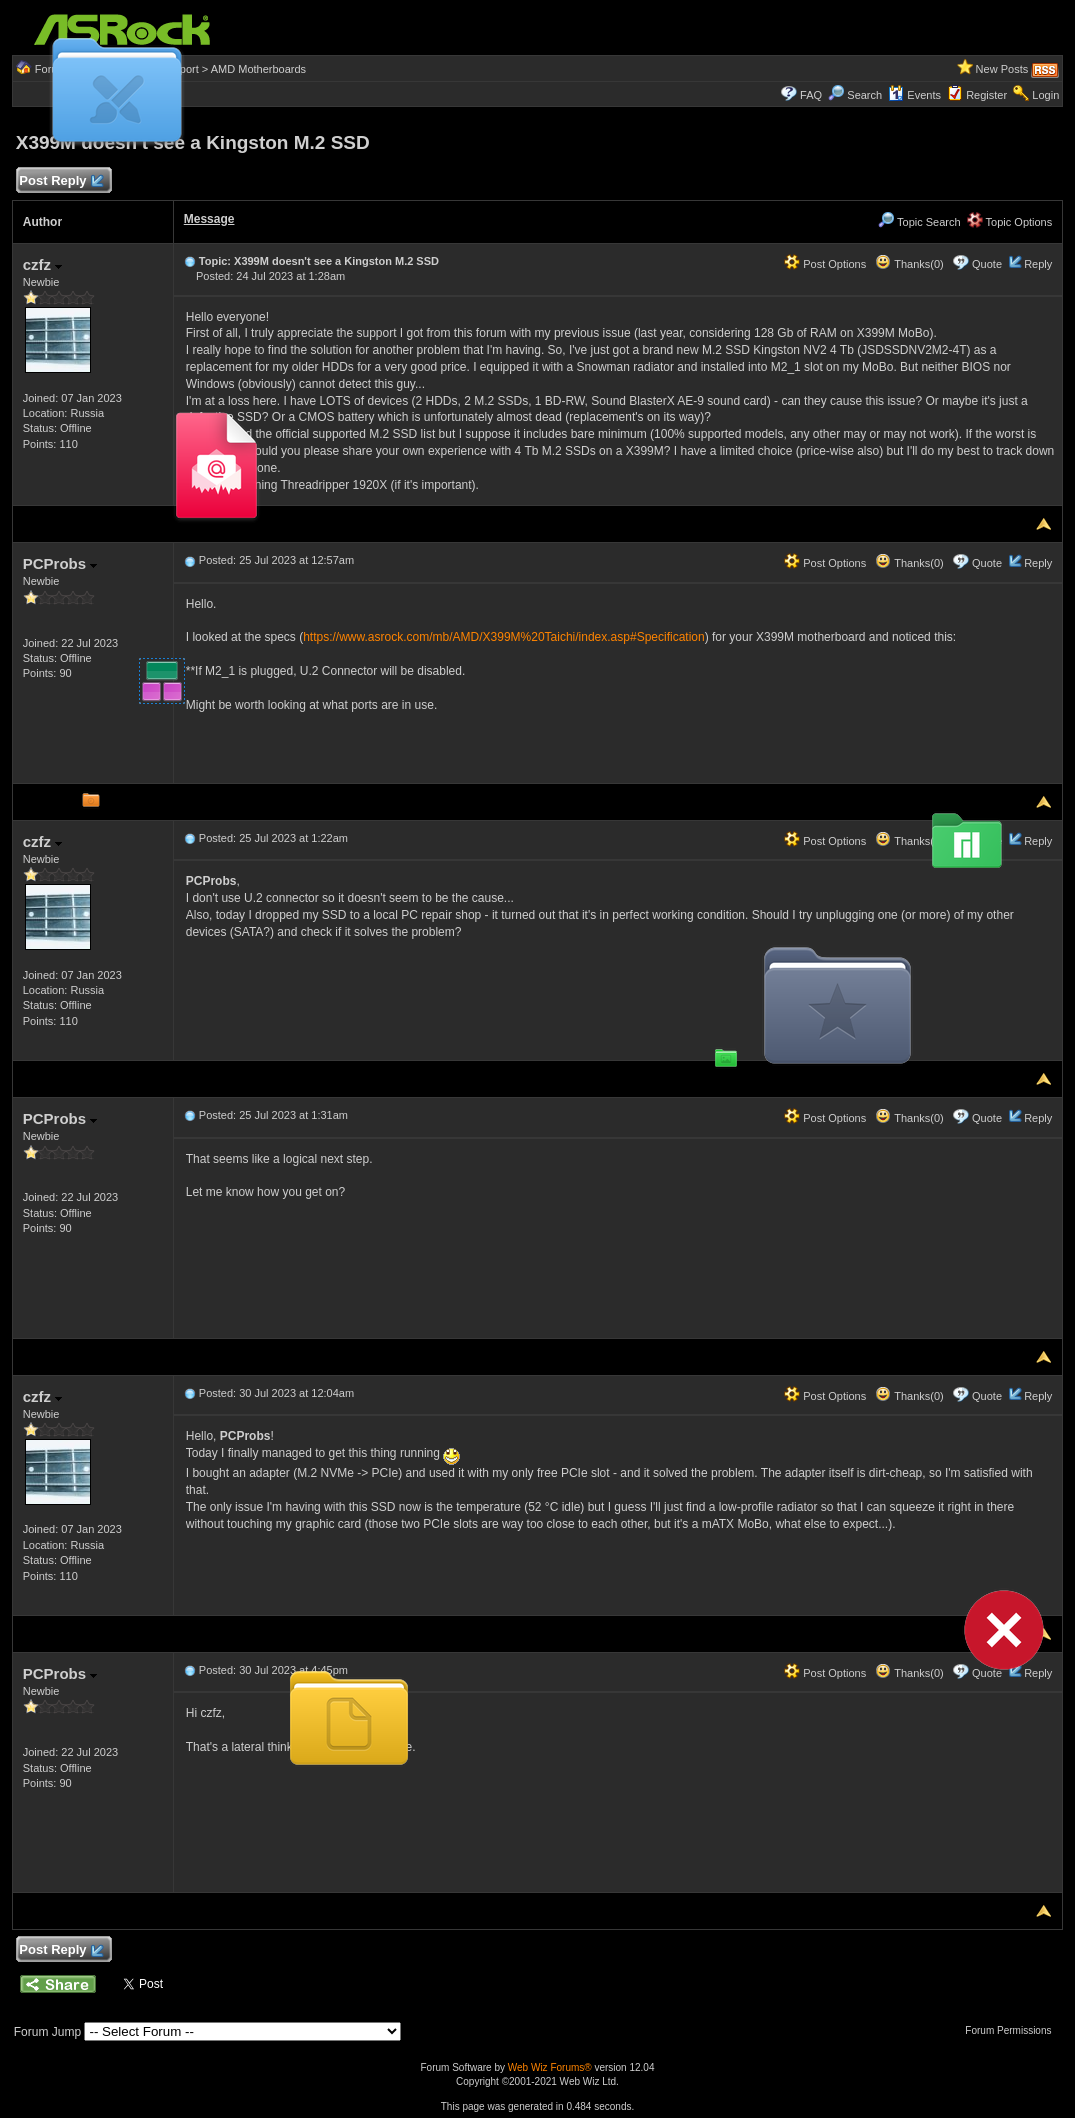 The image size is (1075, 2118). Describe the element at coordinates (726, 1058) in the screenshot. I see `open your images folder` at that location.